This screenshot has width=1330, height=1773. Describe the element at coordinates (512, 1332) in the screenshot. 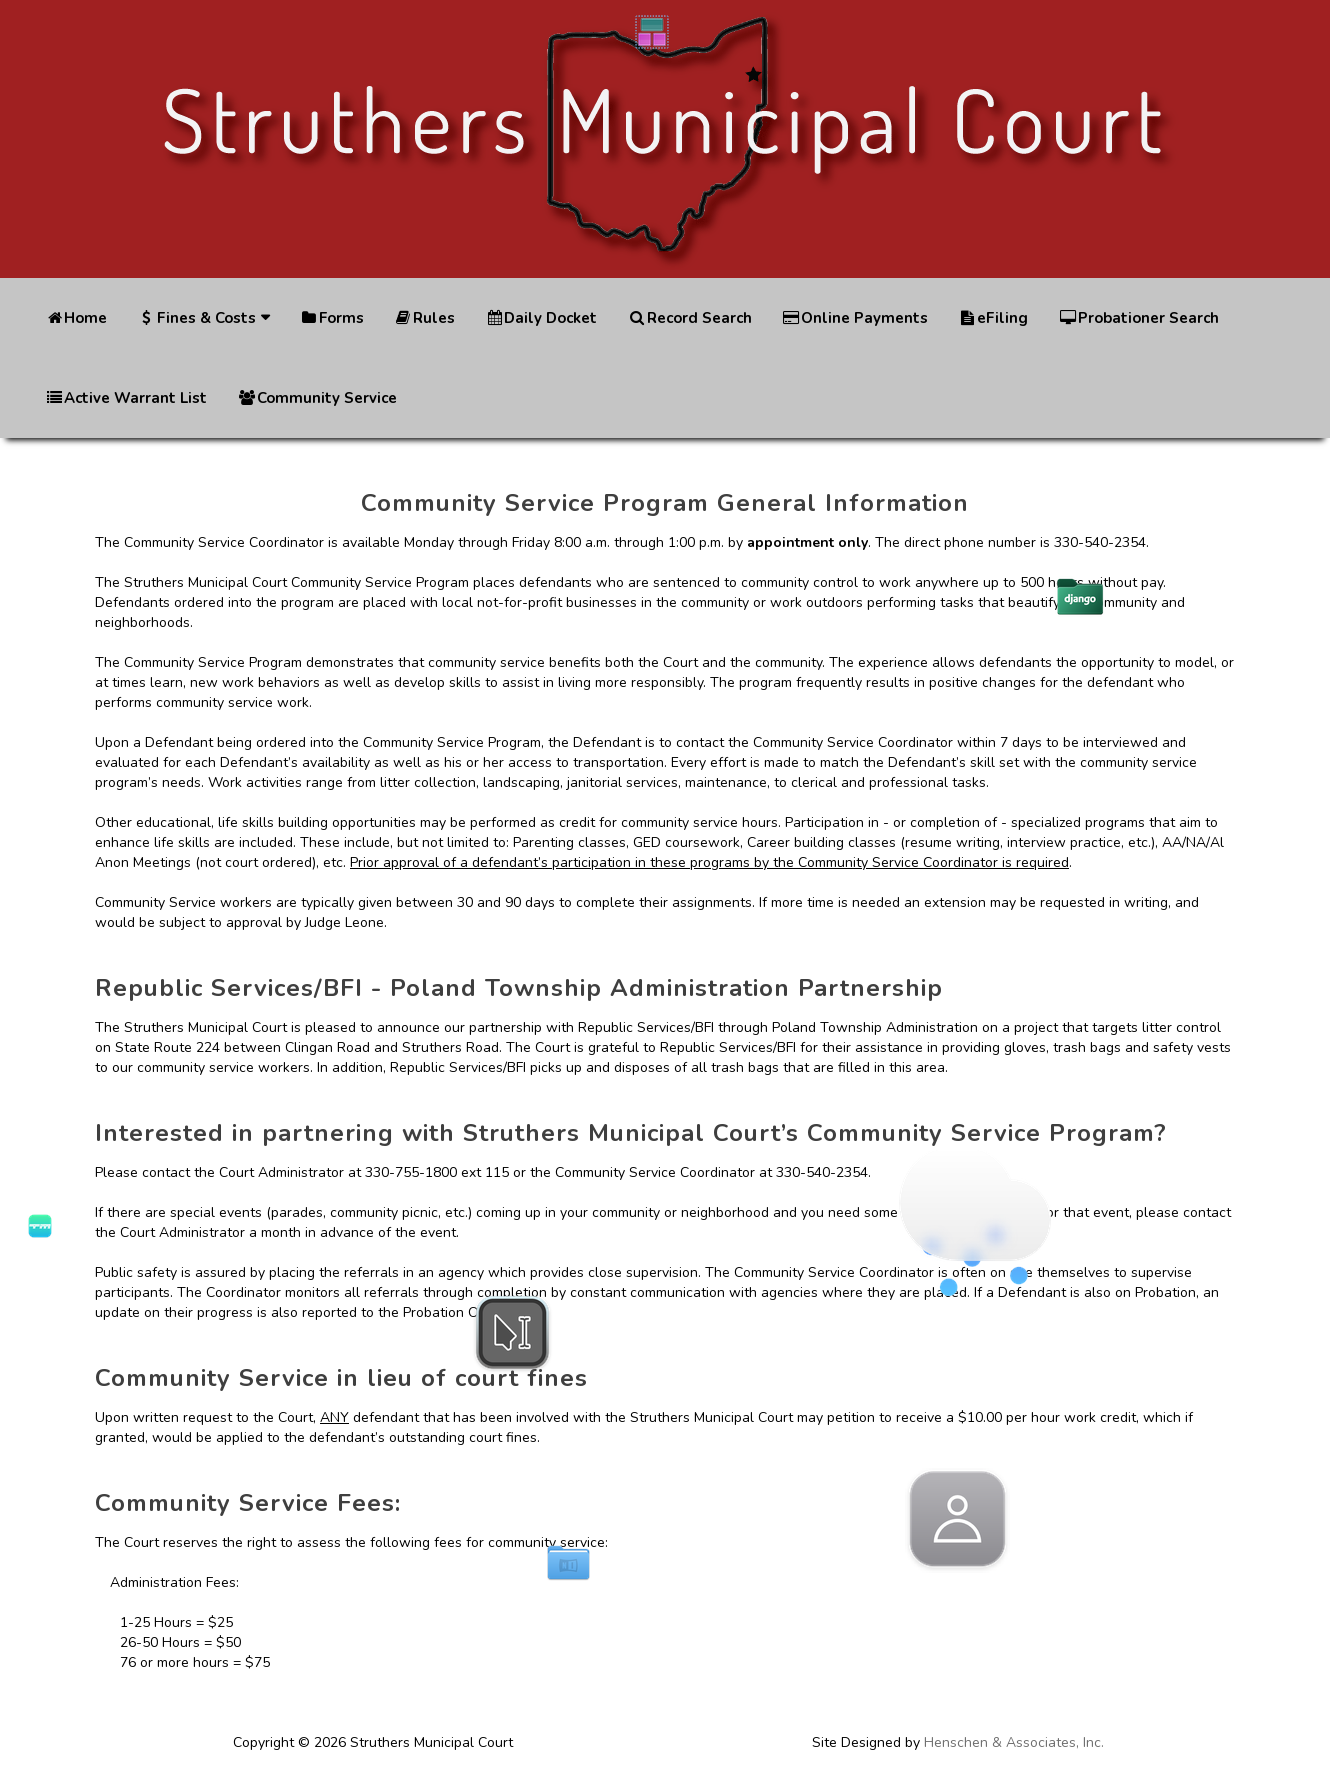

I see `open cursor and pointer preferences` at that location.